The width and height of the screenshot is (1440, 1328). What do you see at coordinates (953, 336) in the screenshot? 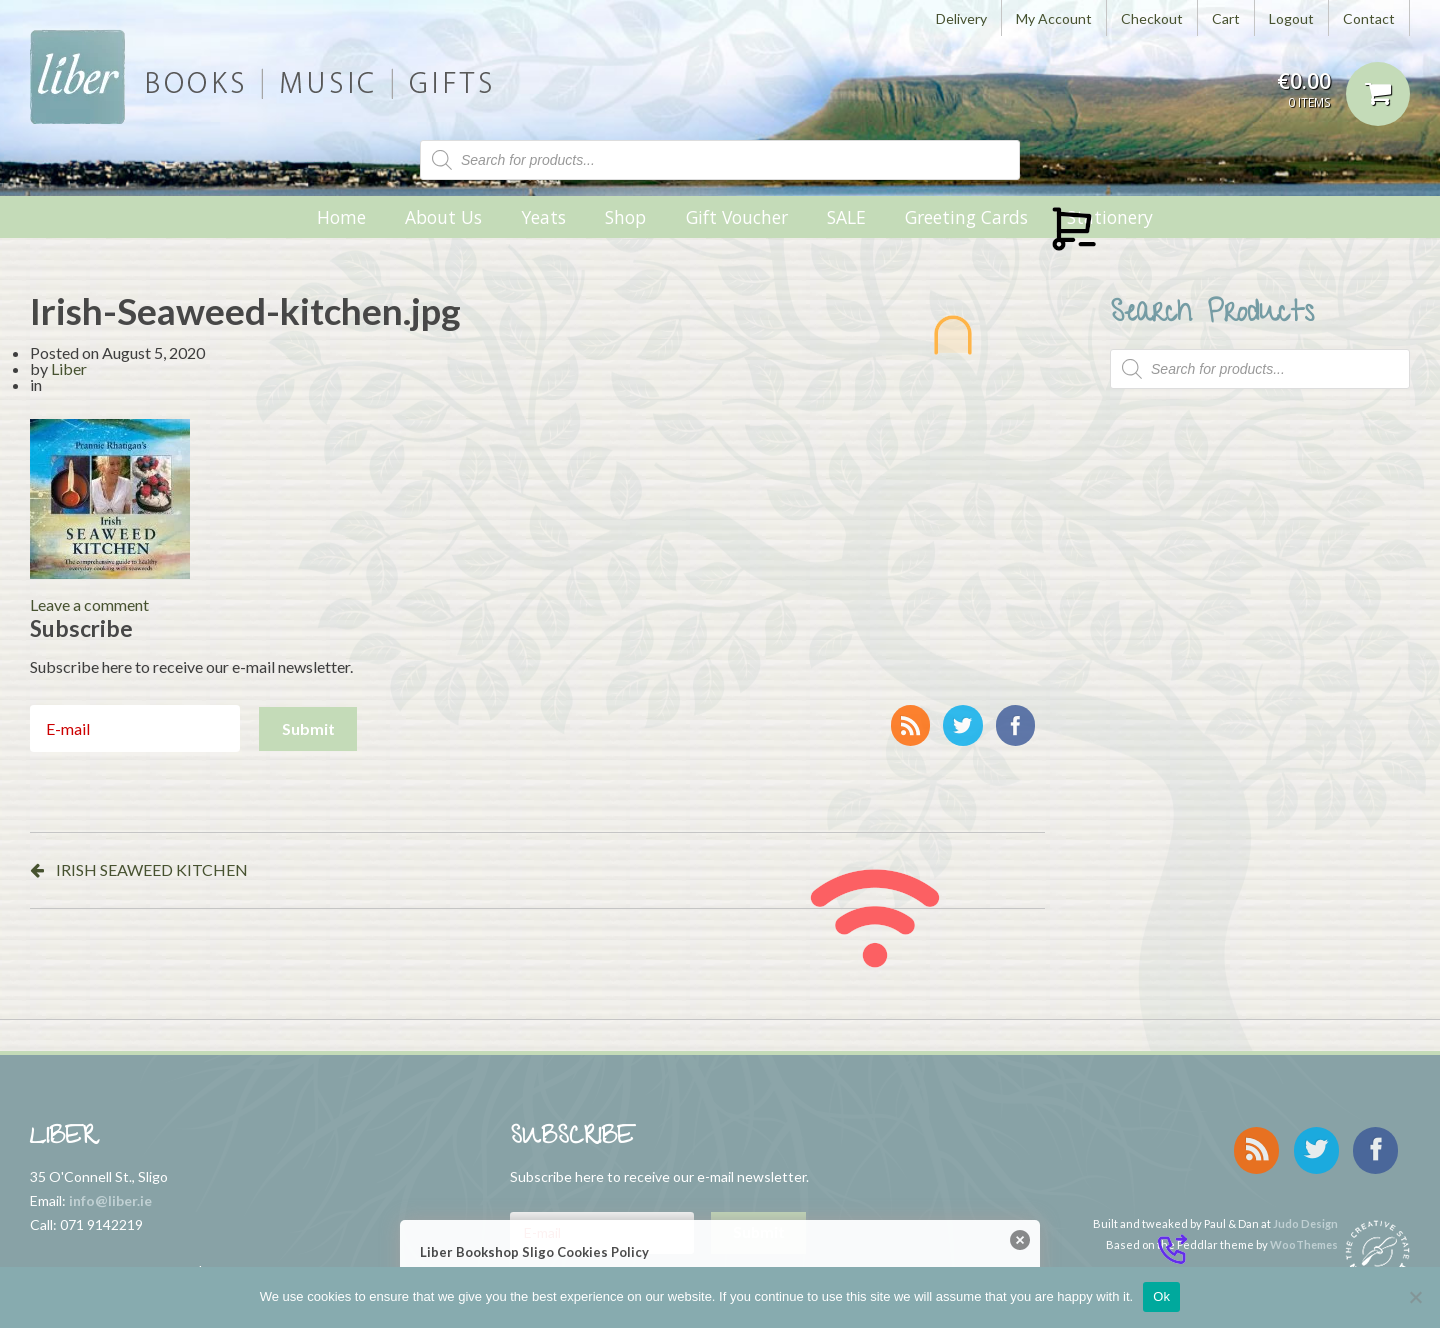
I see `represents set intersection in data operations` at bounding box center [953, 336].